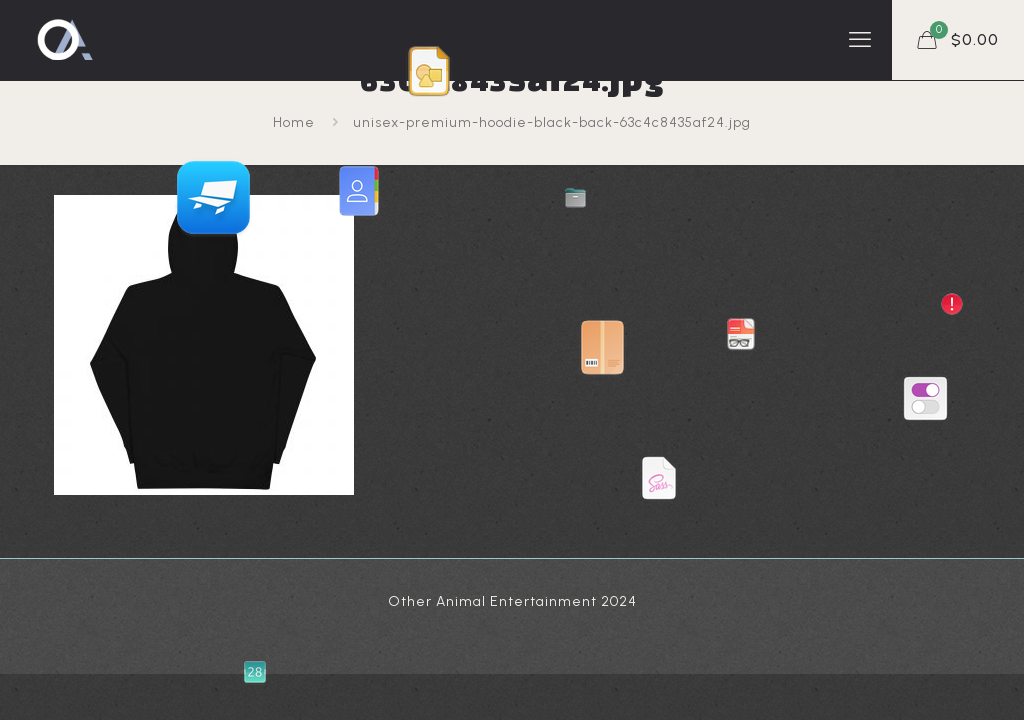 This screenshot has height=720, width=1024. I want to click on open the contacts or address book app, so click(359, 191).